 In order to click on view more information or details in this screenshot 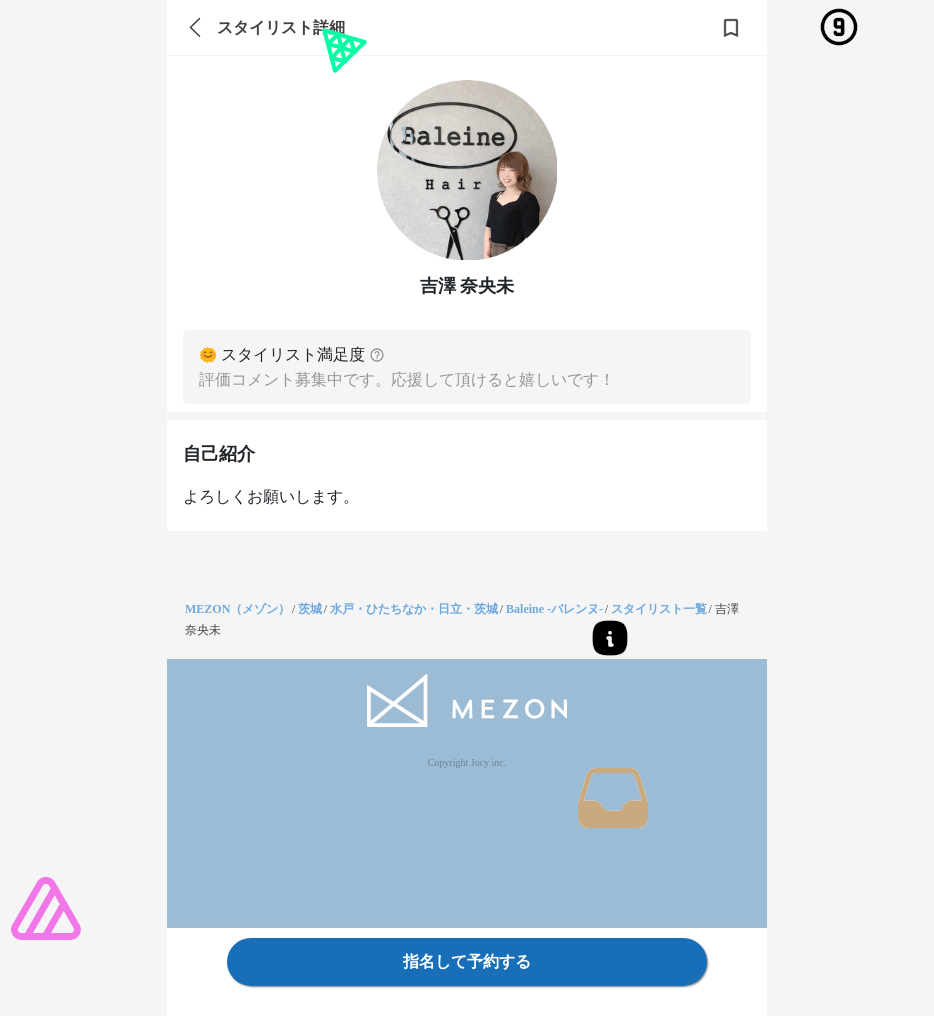, I will do `click(610, 638)`.